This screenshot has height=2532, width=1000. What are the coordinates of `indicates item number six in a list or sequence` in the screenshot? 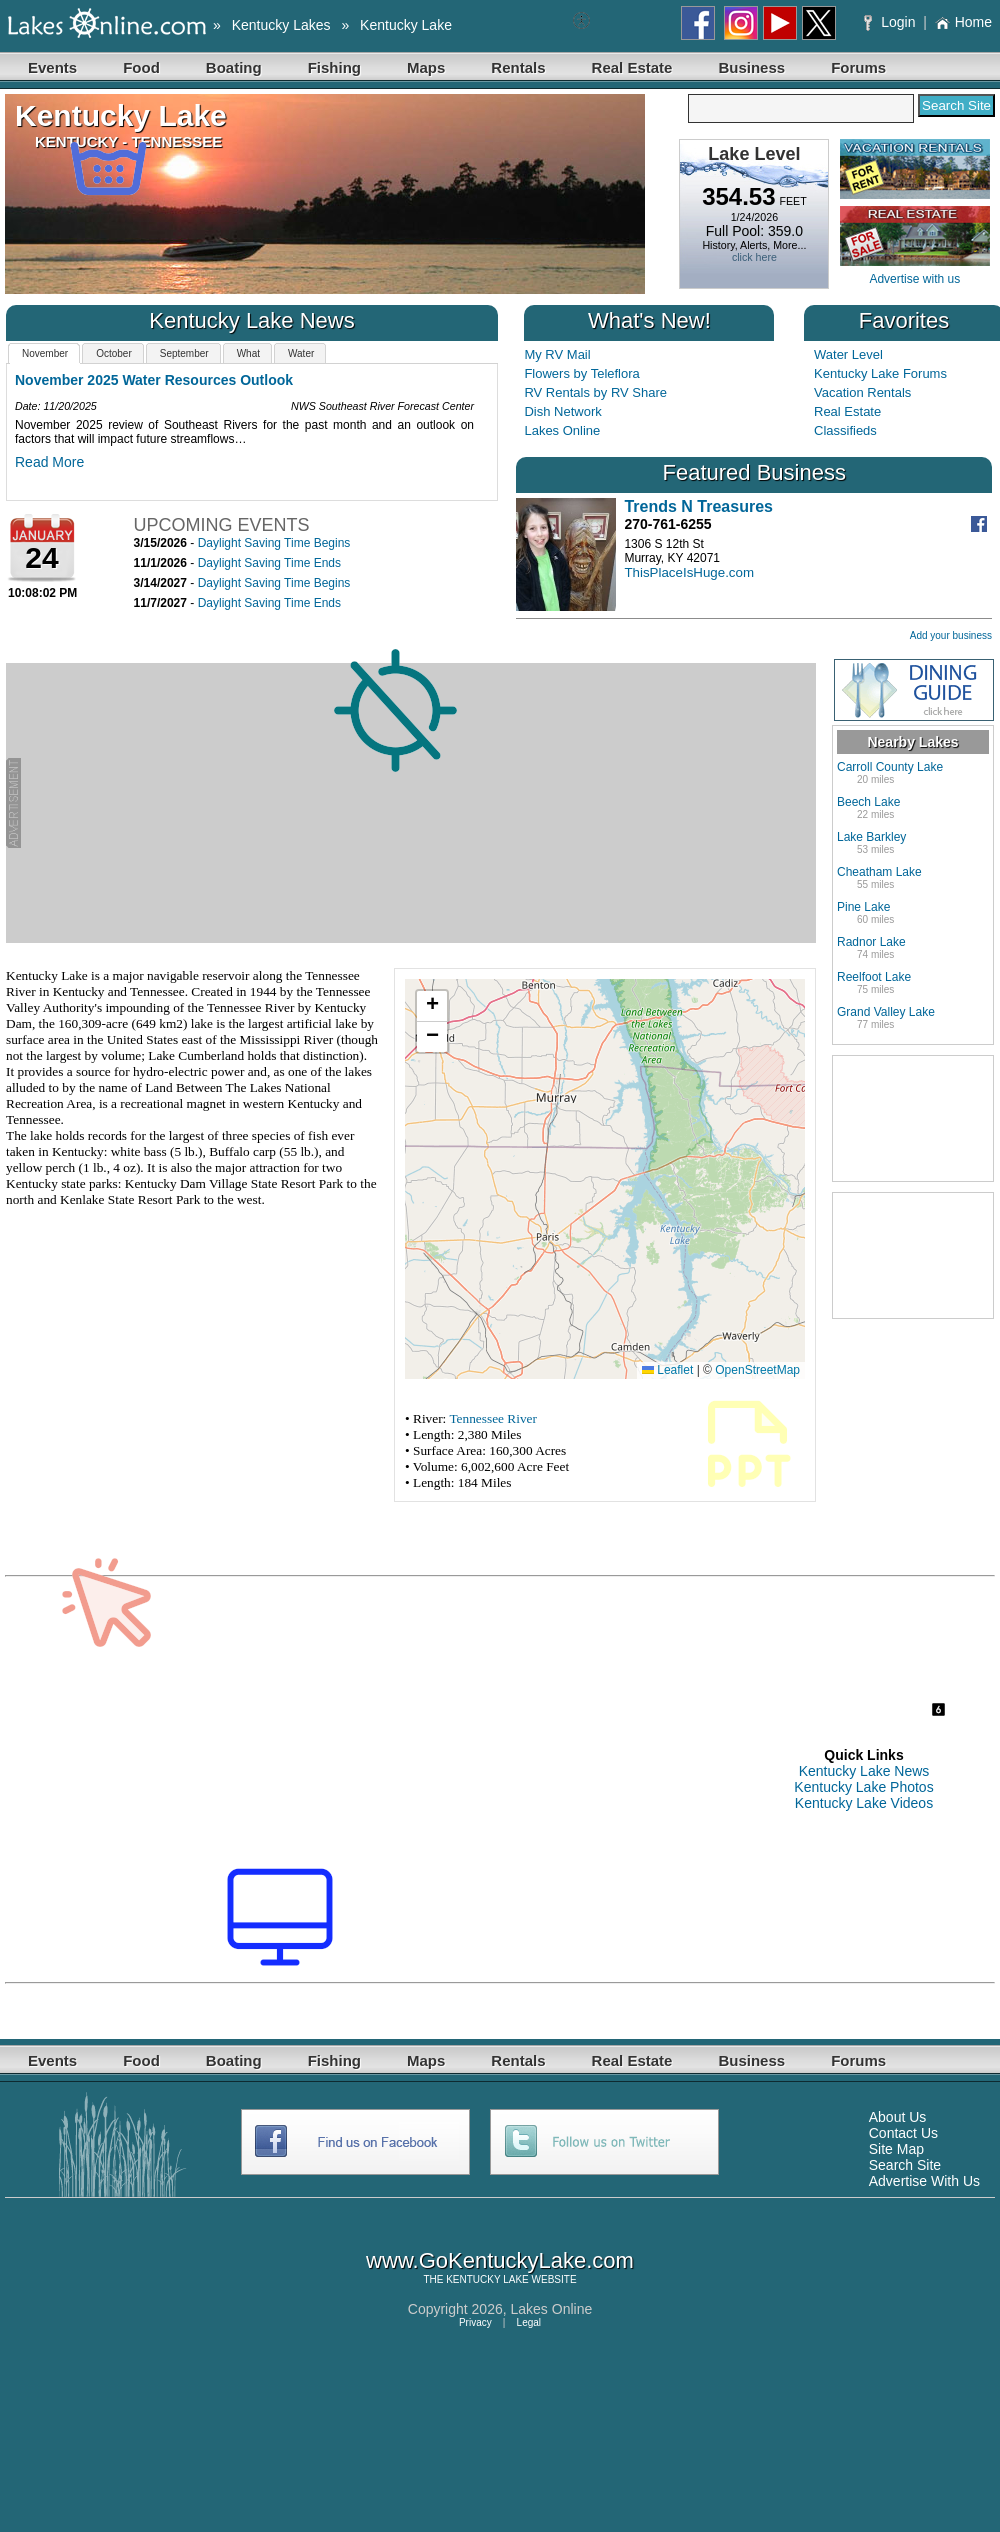 It's located at (938, 1709).